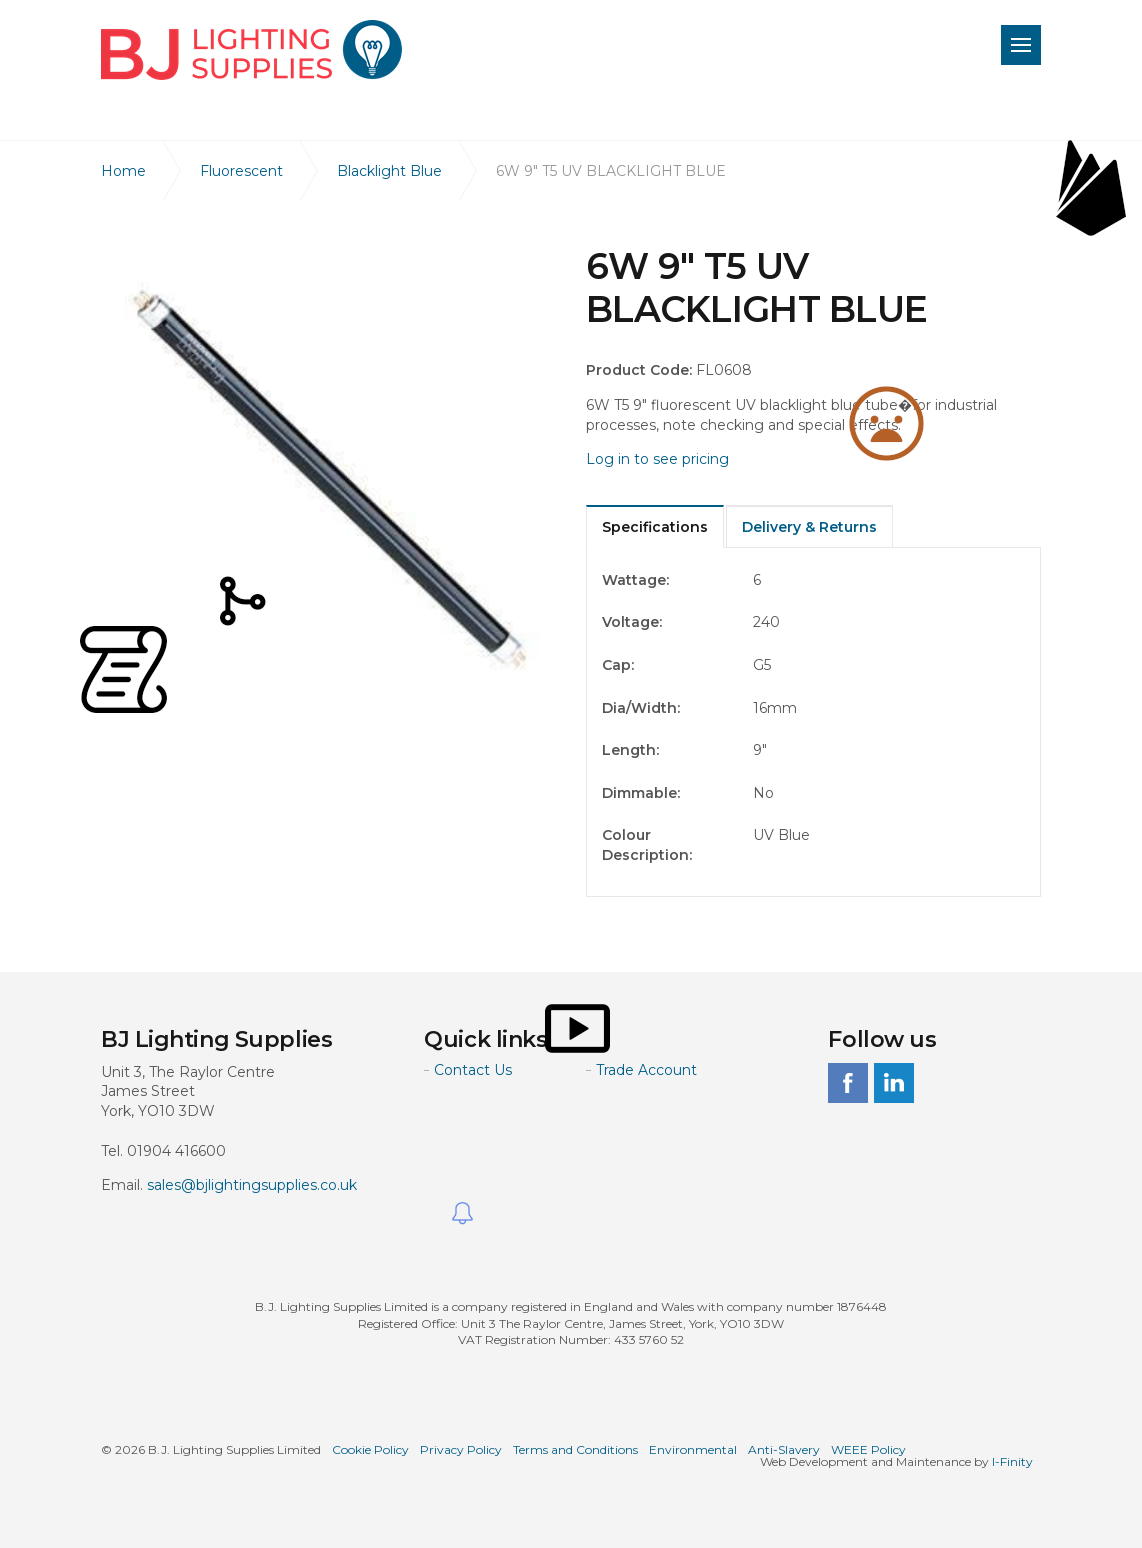  Describe the element at coordinates (123, 669) in the screenshot. I see `view activity log or history` at that location.